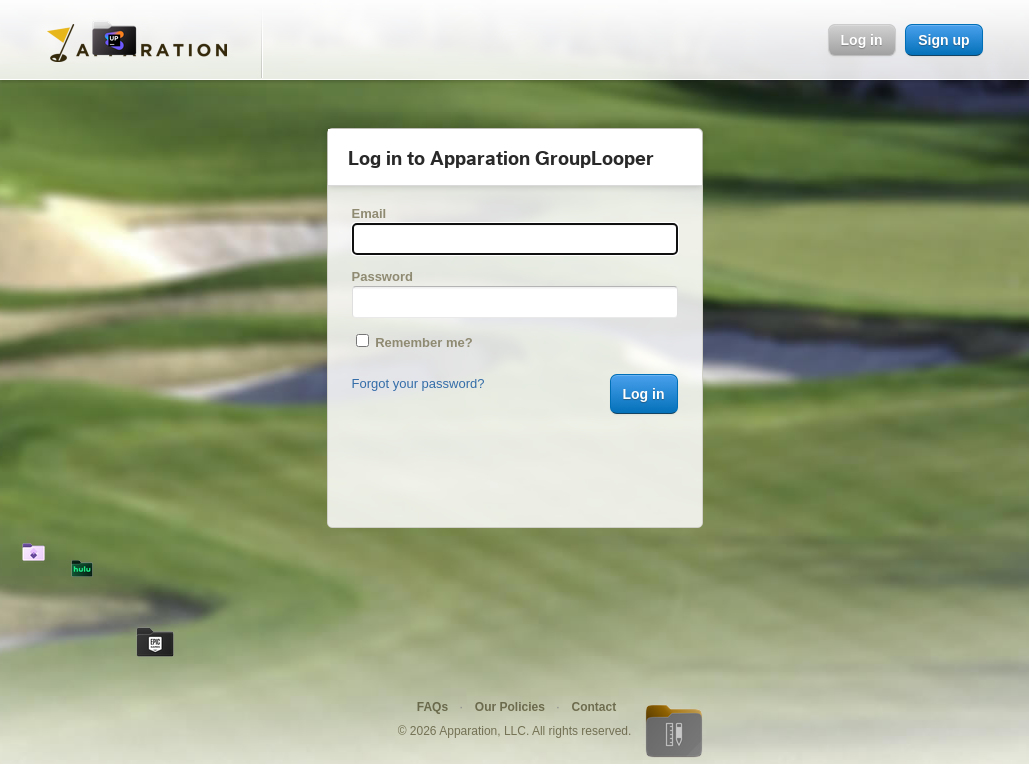 The width and height of the screenshot is (1029, 764). Describe the element at coordinates (114, 39) in the screenshot. I see `open jetbrains upsource project folder` at that location.